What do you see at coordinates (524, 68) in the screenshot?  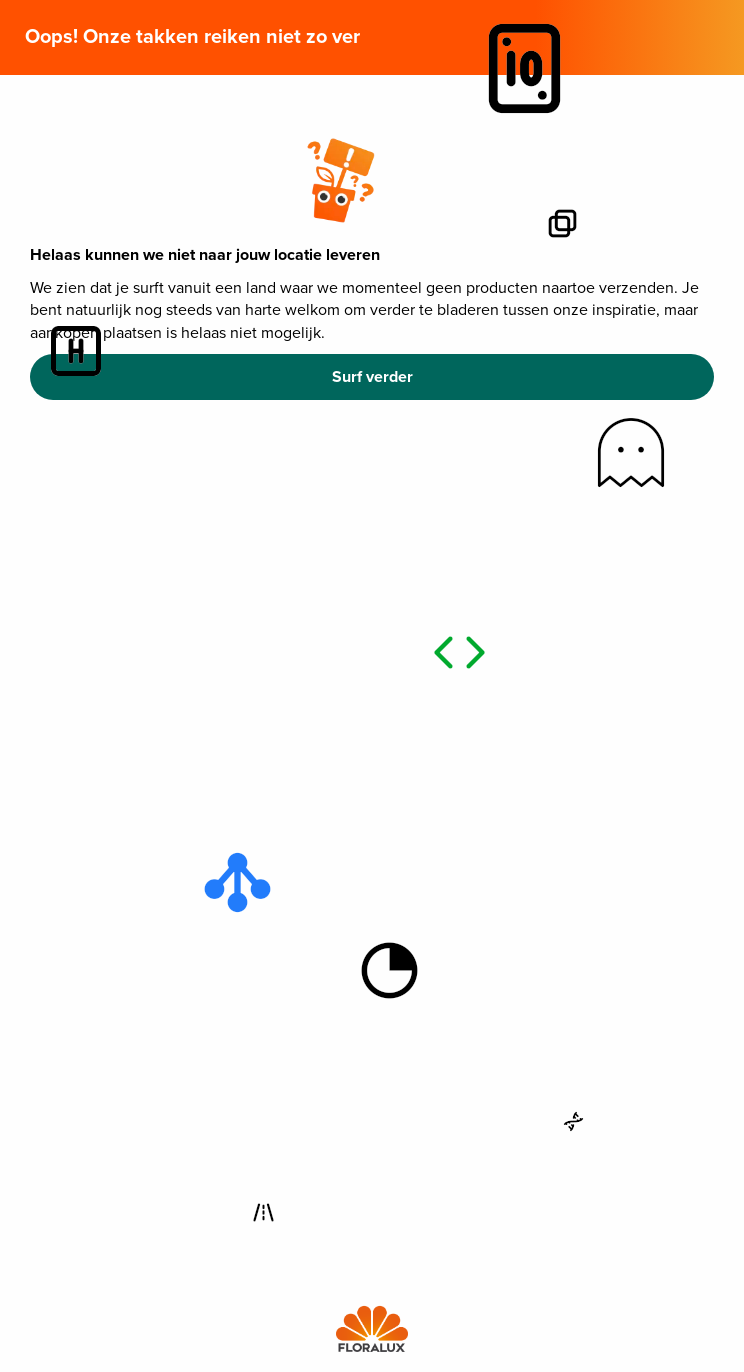 I see `represents a 10 playing card in a card game` at bounding box center [524, 68].